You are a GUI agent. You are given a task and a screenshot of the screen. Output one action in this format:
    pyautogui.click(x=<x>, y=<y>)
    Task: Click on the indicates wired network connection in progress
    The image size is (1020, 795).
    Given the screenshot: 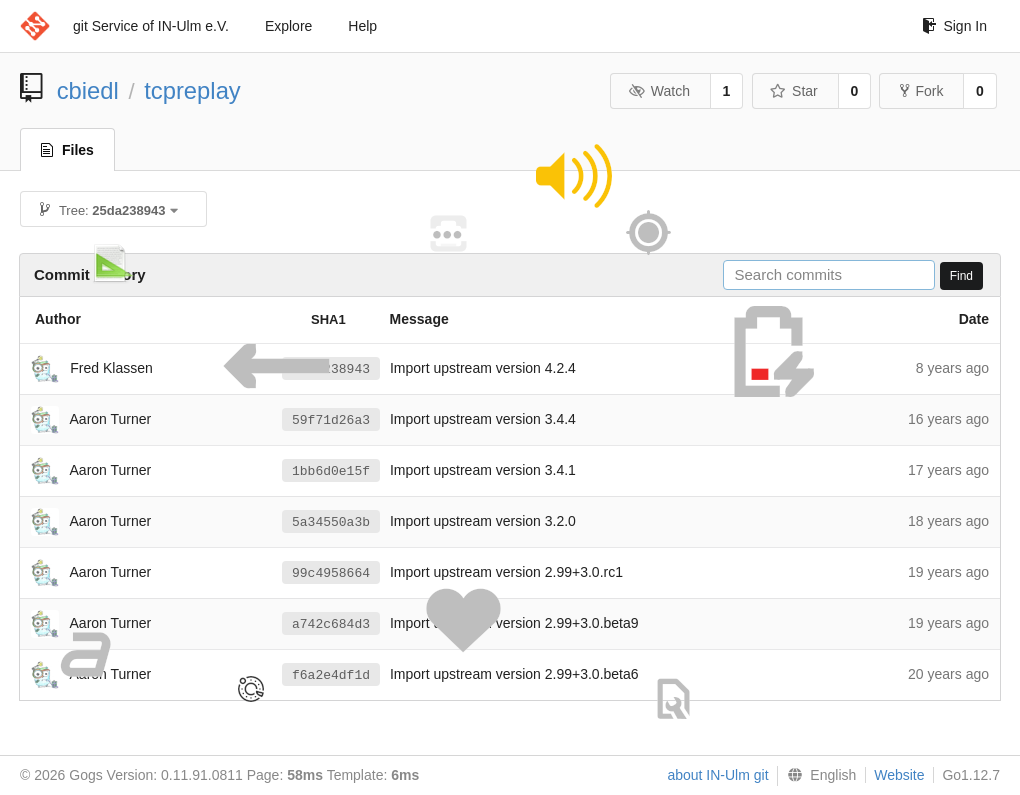 What is the action you would take?
    pyautogui.click(x=448, y=233)
    